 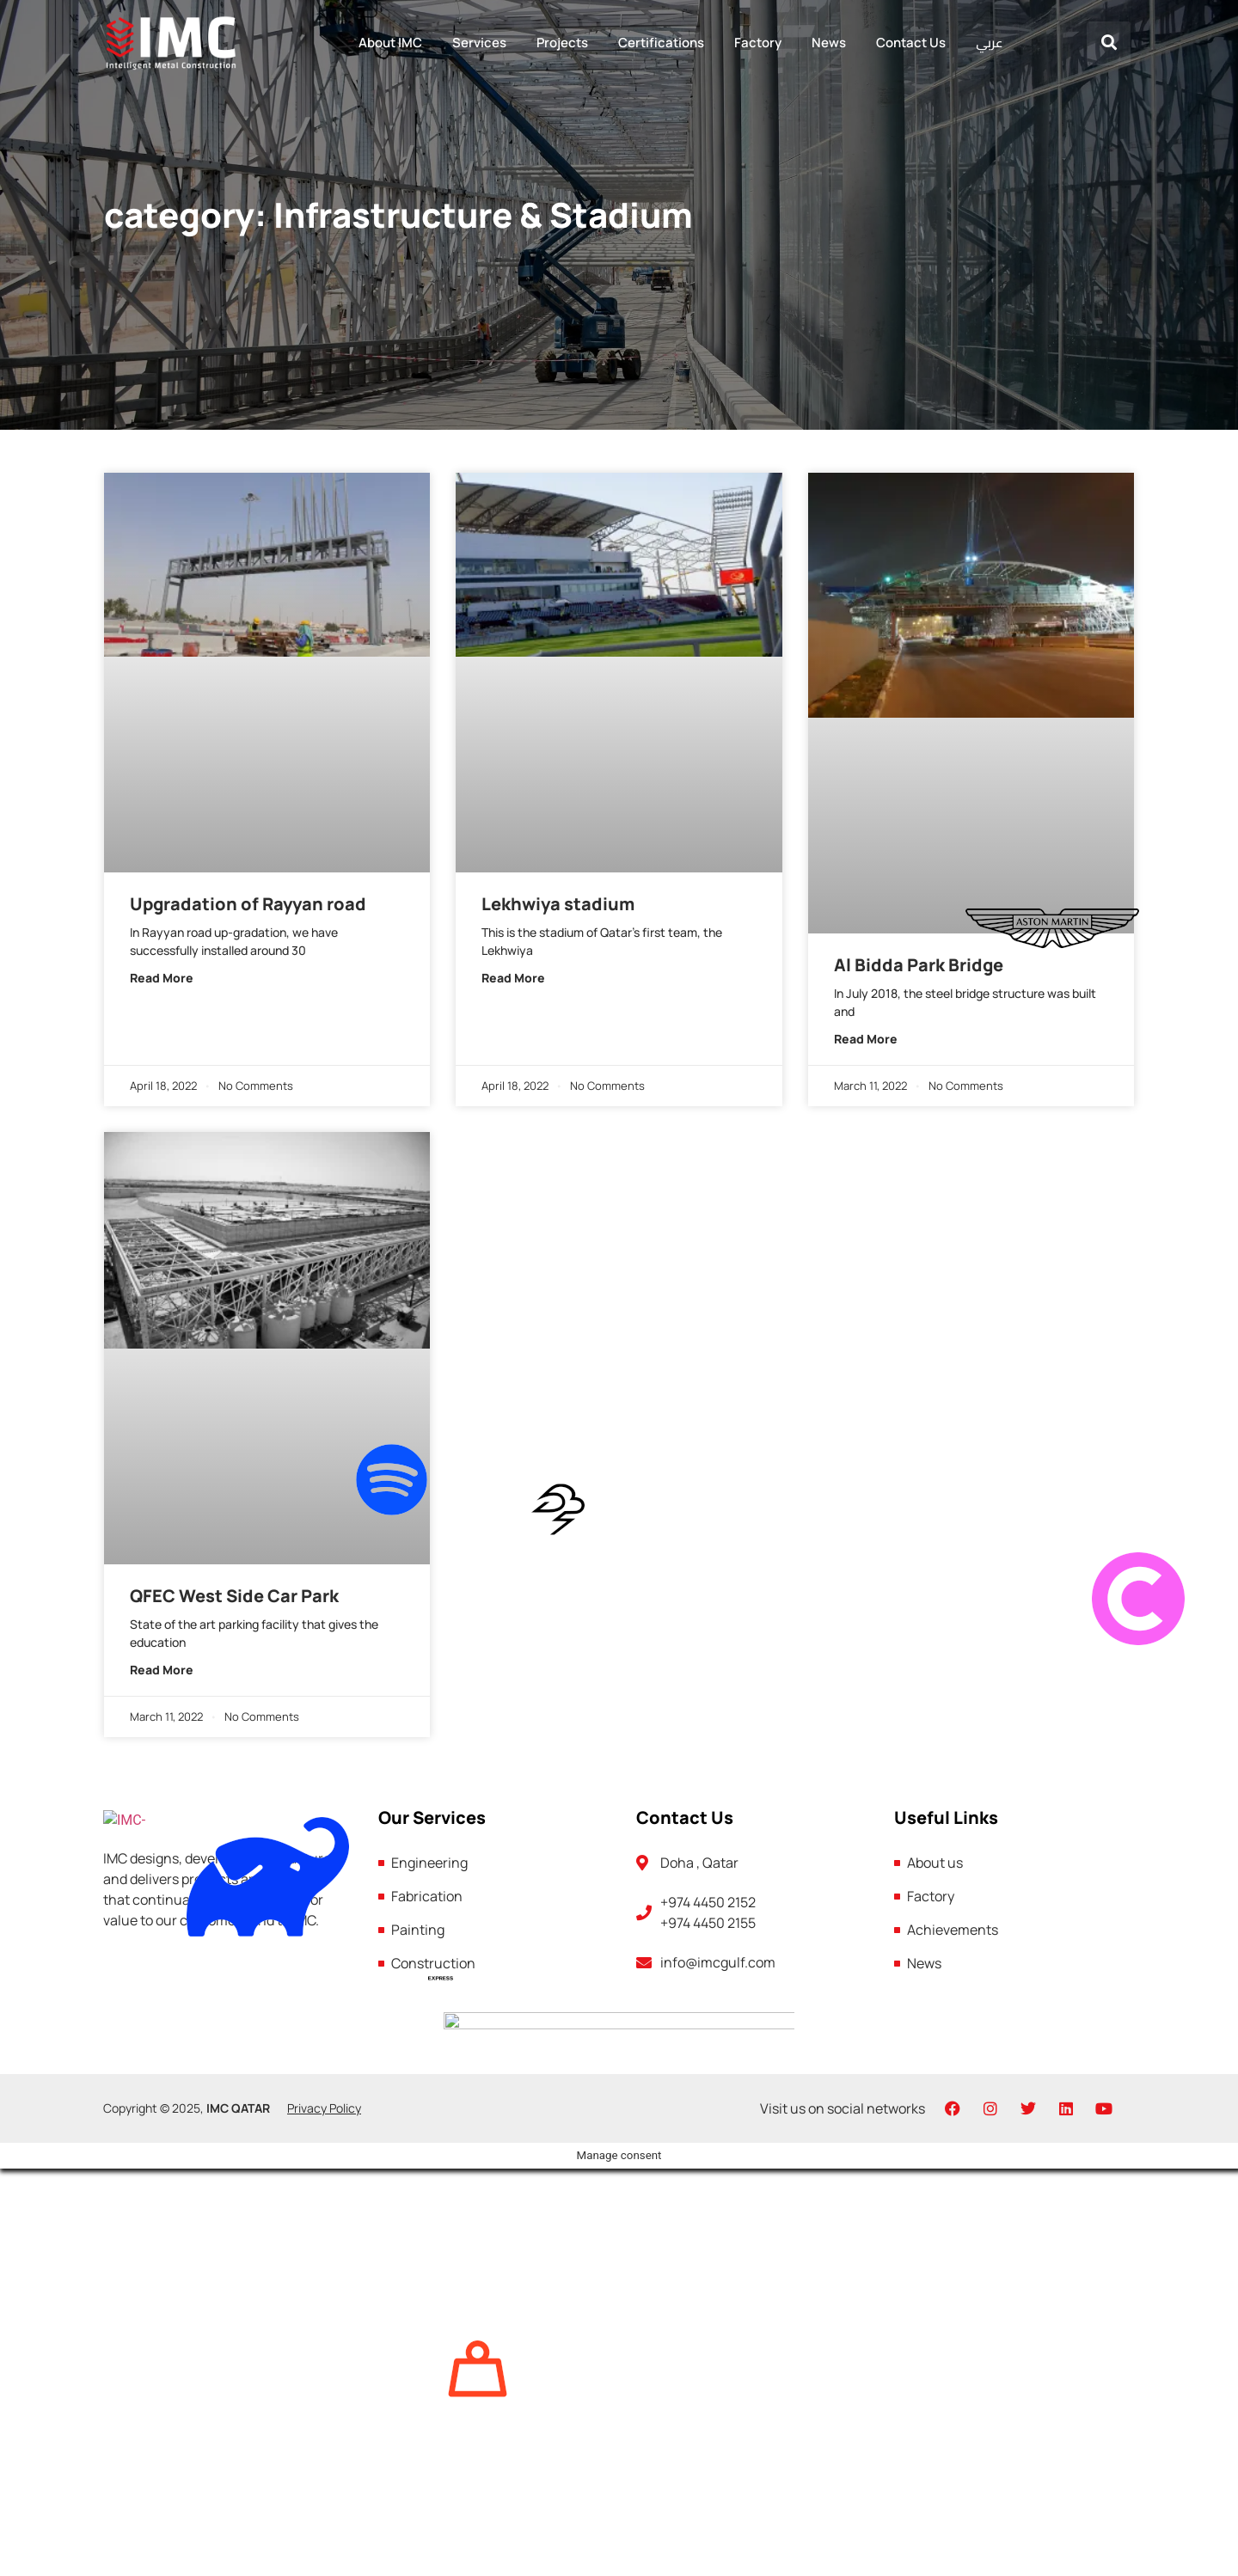 What do you see at coordinates (558, 1509) in the screenshot?
I see `apache storm logo` at bounding box center [558, 1509].